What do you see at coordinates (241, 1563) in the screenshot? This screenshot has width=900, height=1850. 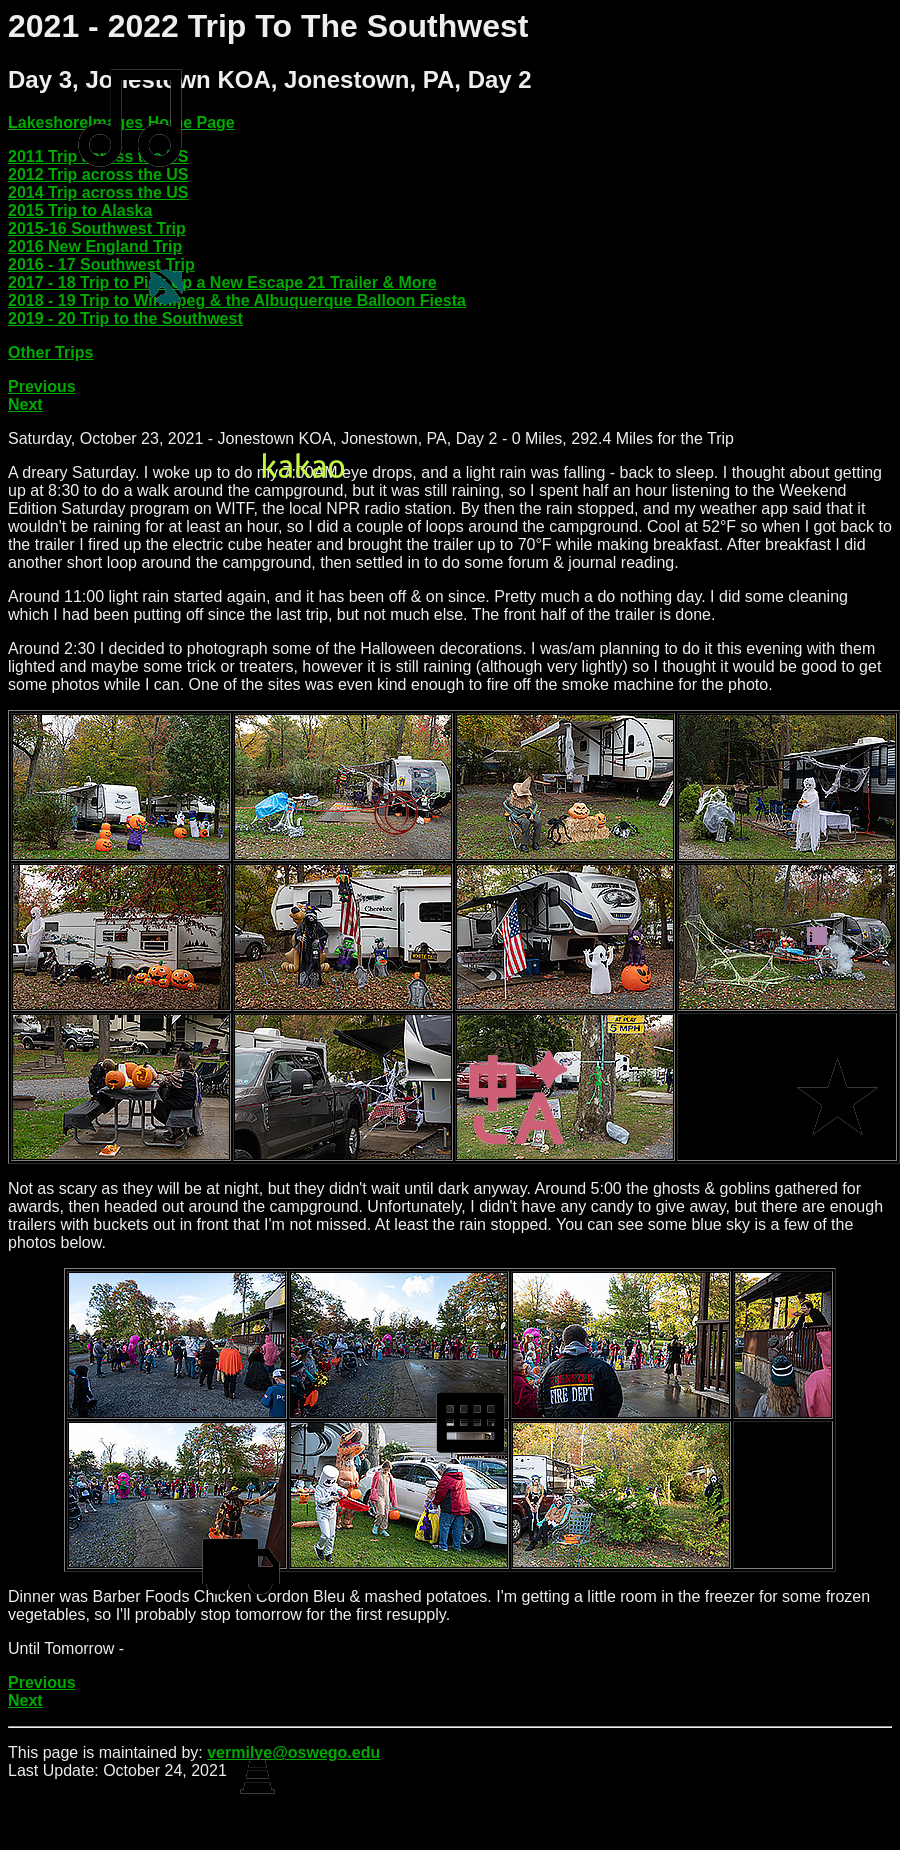 I see `track your delivery or shipment` at bounding box center [241, 1563].